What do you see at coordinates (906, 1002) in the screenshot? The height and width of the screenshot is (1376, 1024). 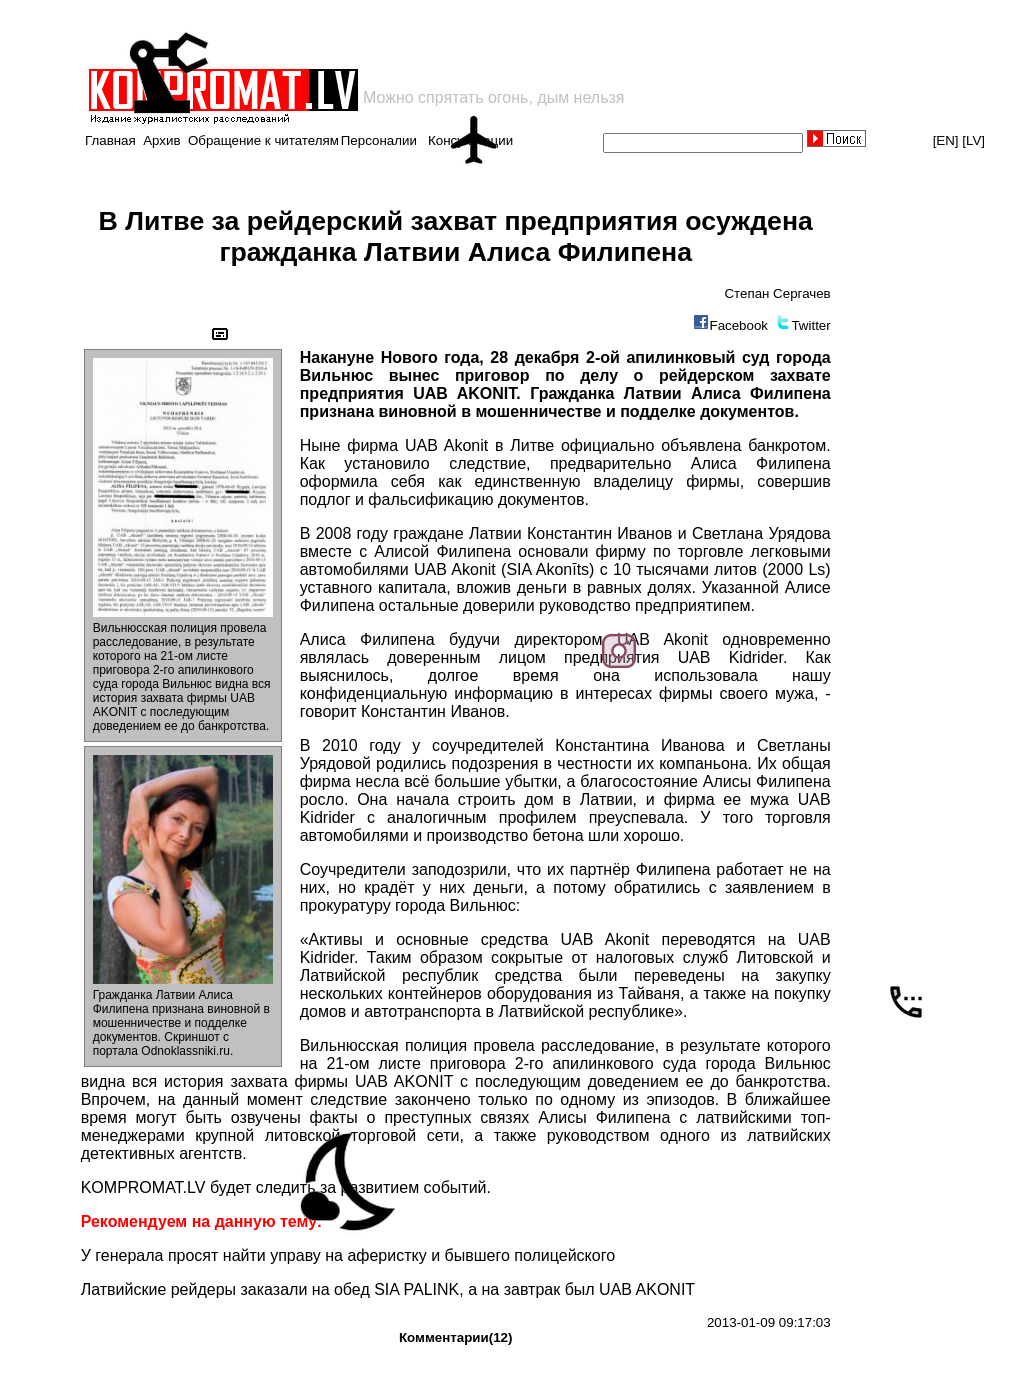 I see `access phone or call settings` at bounding box center [906, 1002].